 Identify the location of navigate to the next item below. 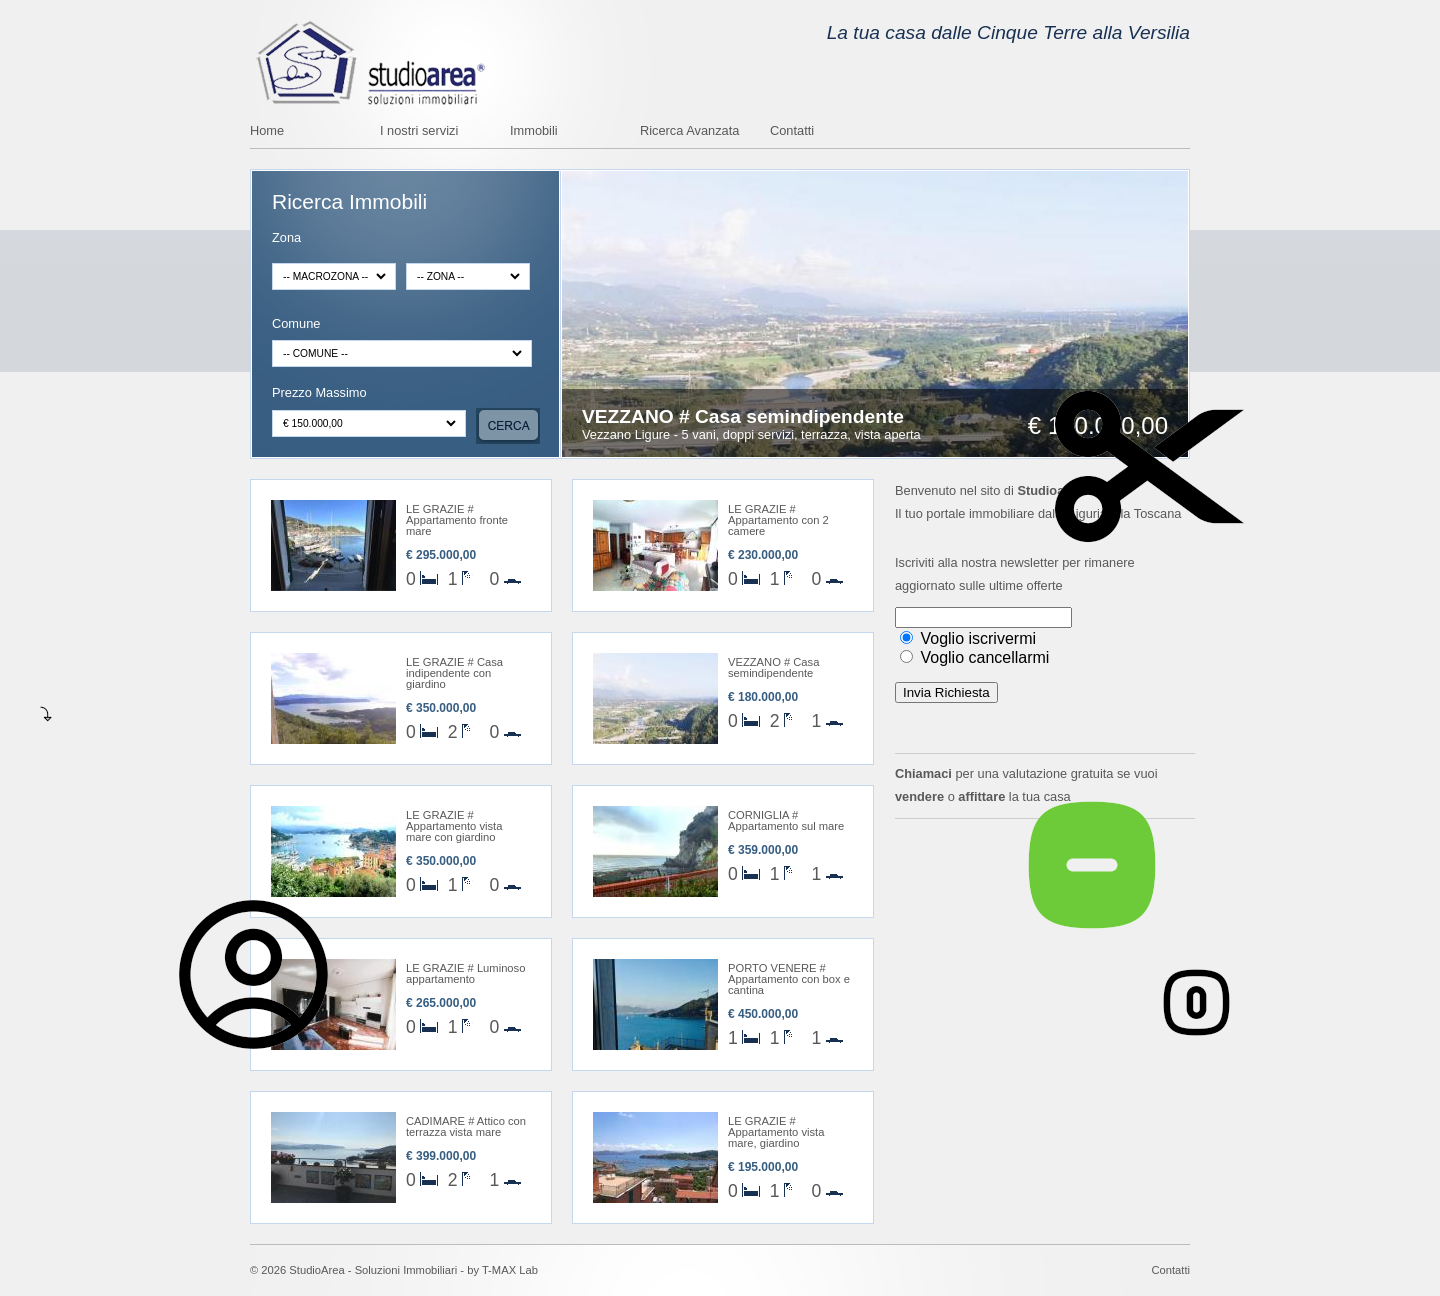
(46, 714).